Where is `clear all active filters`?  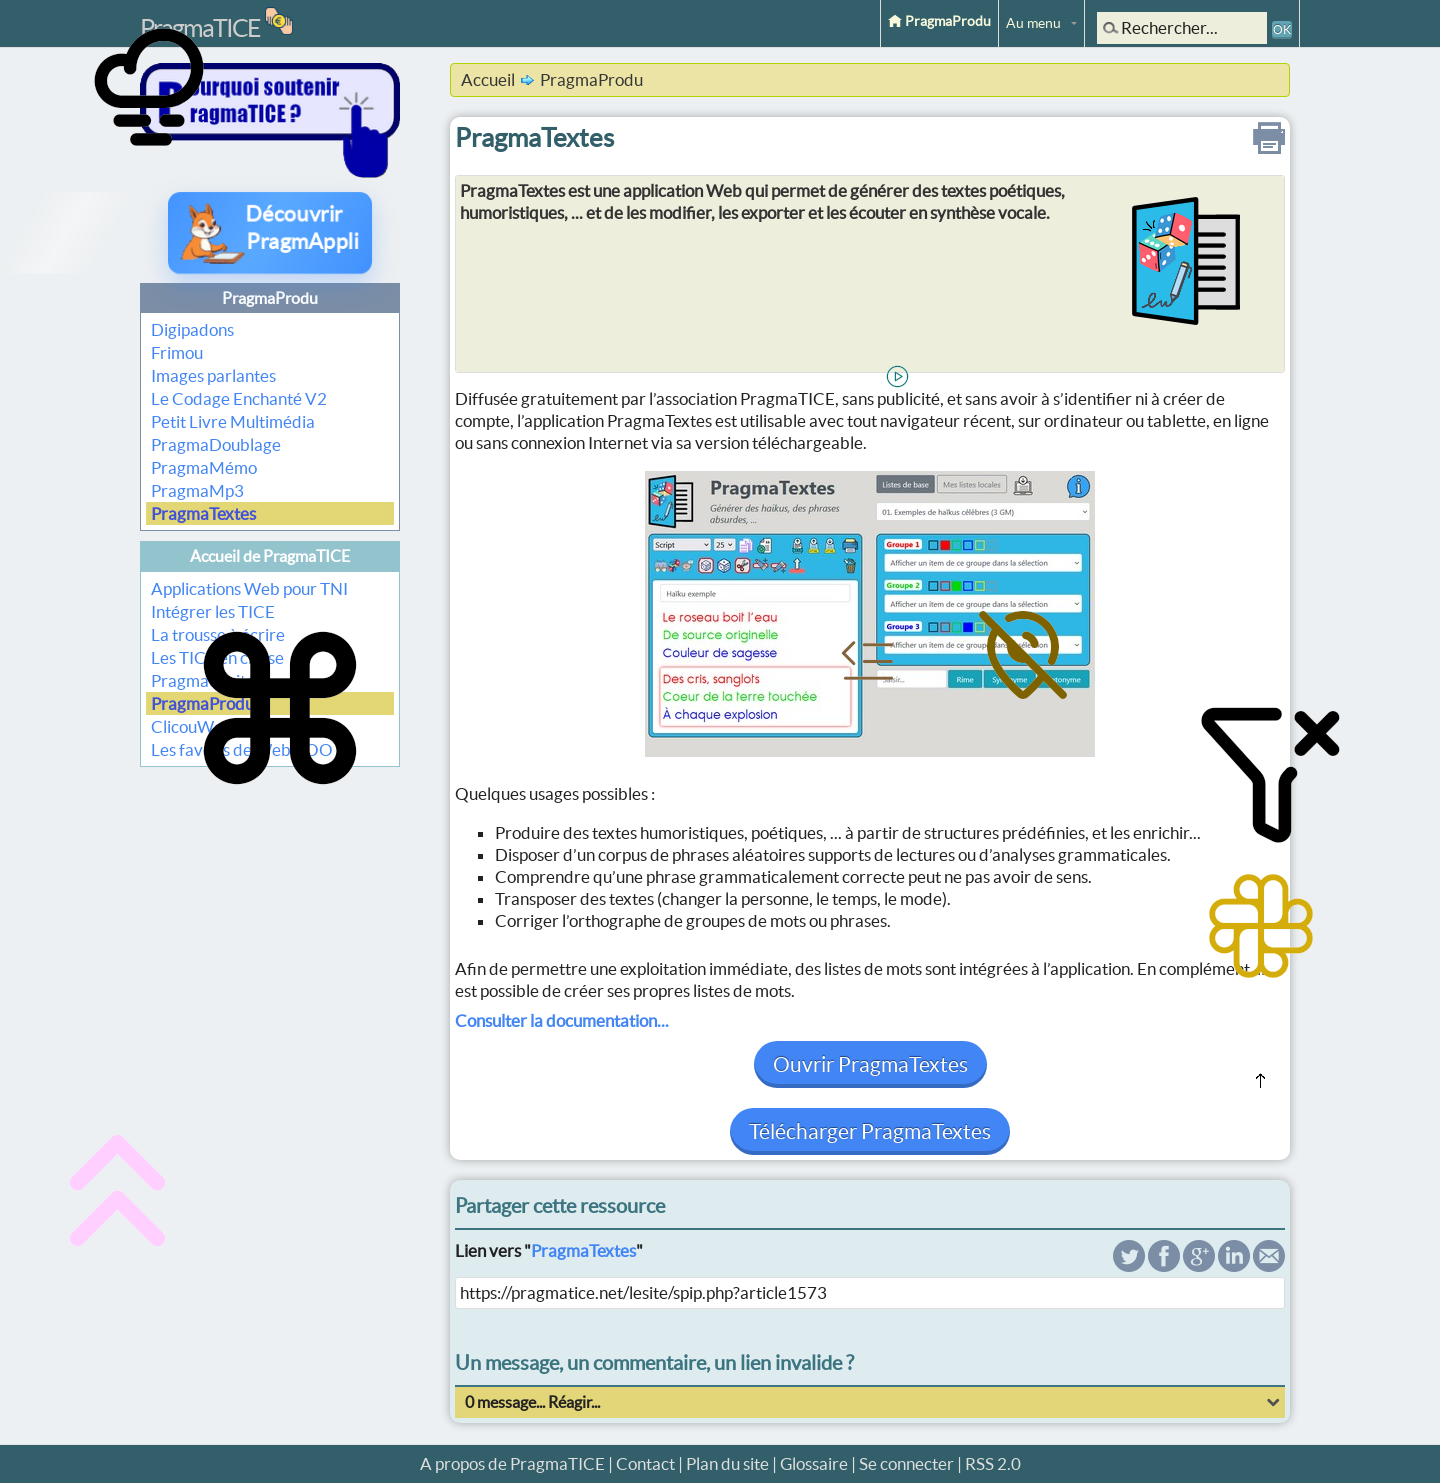
clear all active filters is located at coordinates (1272, 772).